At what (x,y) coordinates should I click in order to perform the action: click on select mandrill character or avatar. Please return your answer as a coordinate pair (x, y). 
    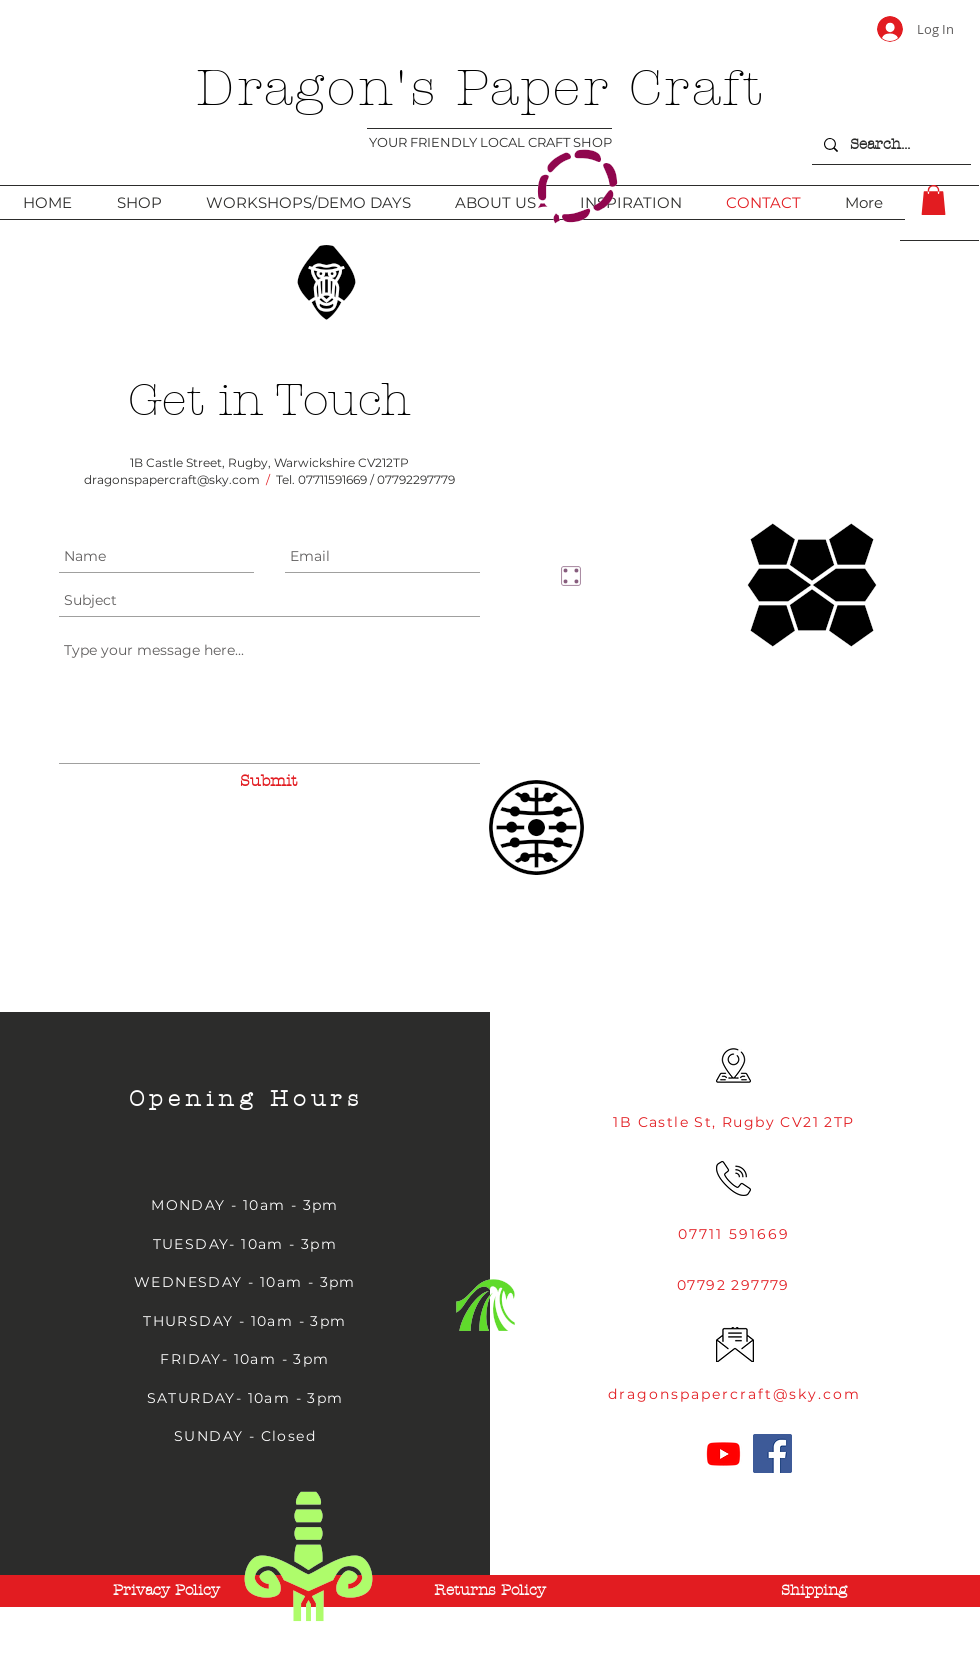
    Looking at the image, I should click on (326, 282).